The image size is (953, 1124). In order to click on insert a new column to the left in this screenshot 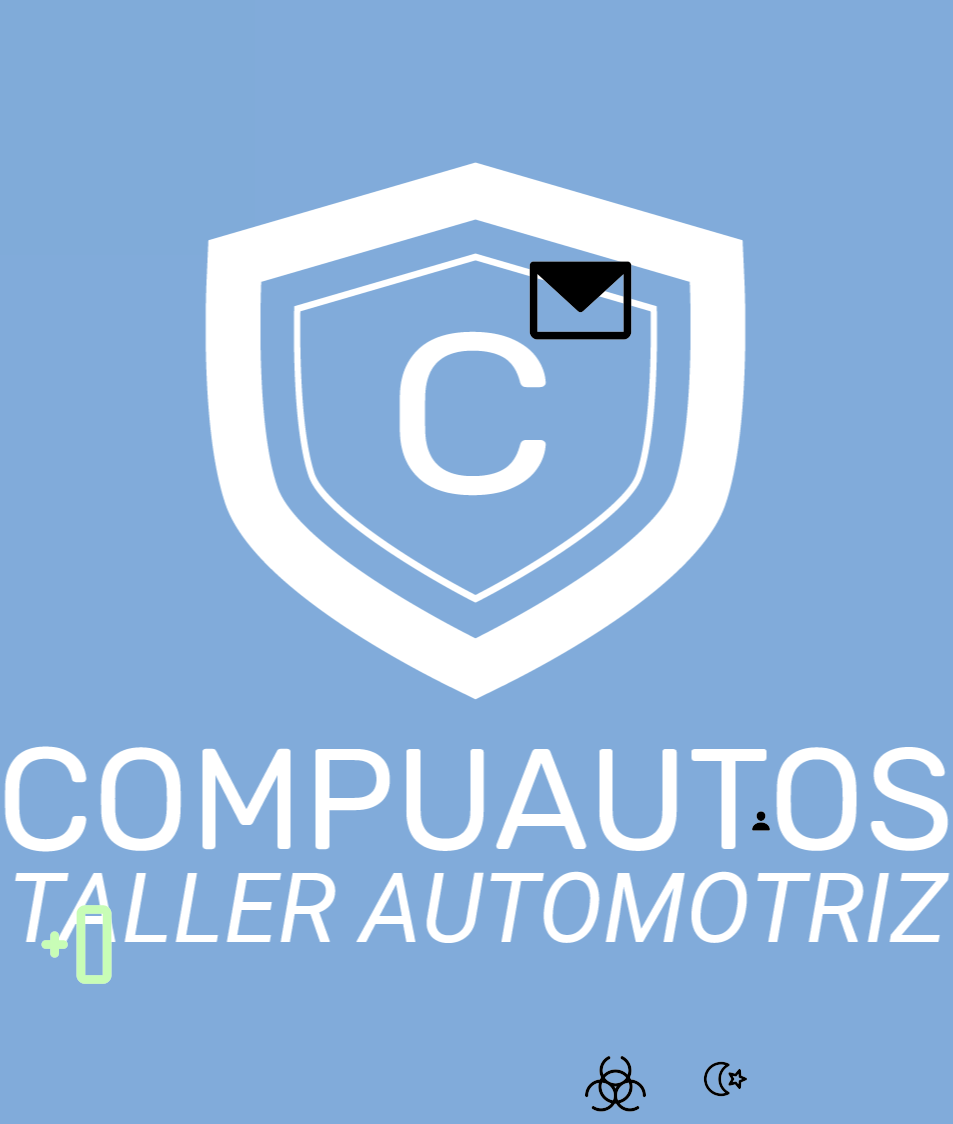, I will do `click(76, 944)`.